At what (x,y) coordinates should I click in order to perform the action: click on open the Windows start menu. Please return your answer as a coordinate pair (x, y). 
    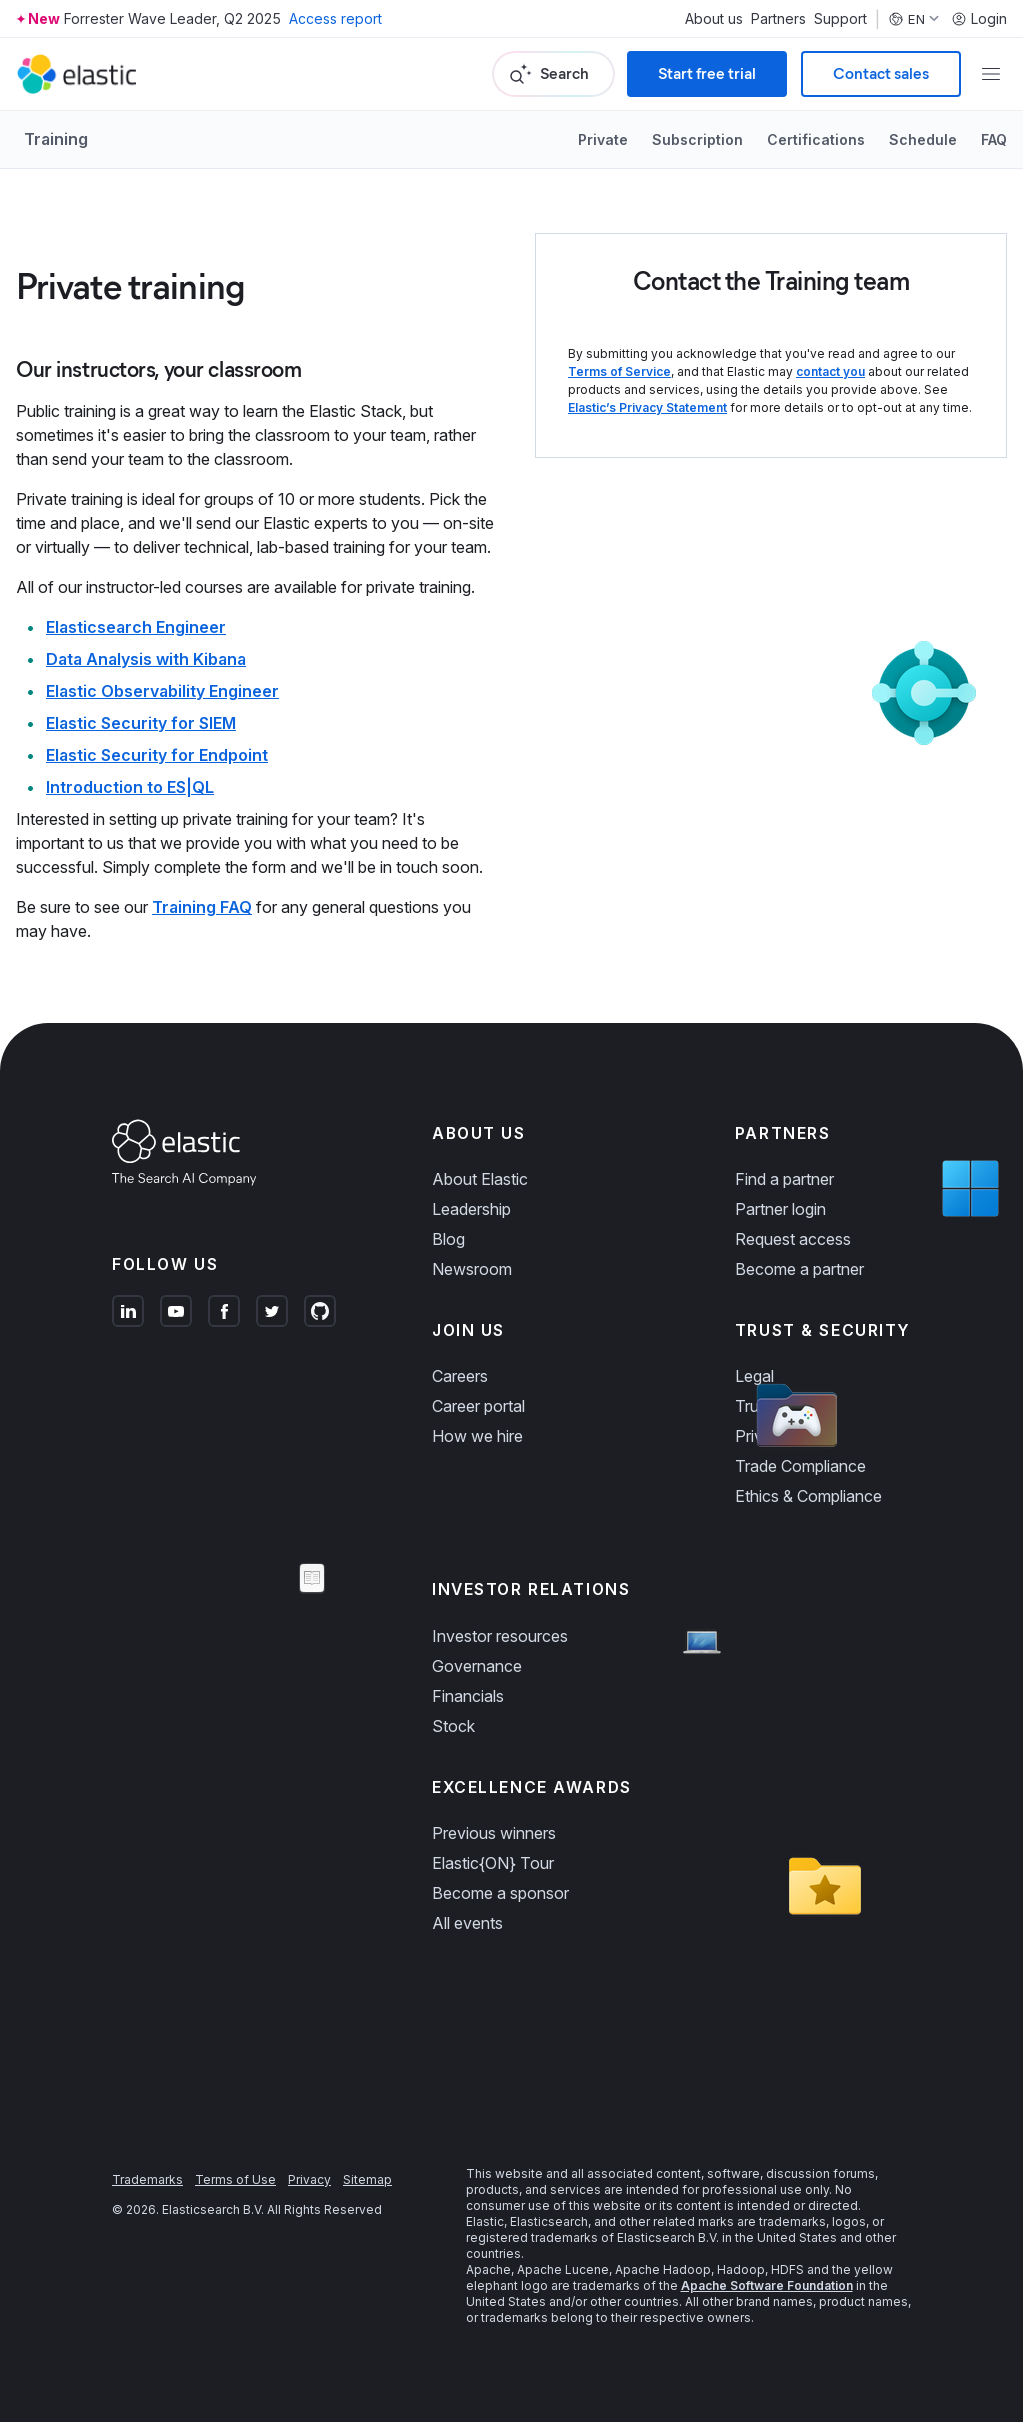
    Looking at the image, I should click on (970, 1188).